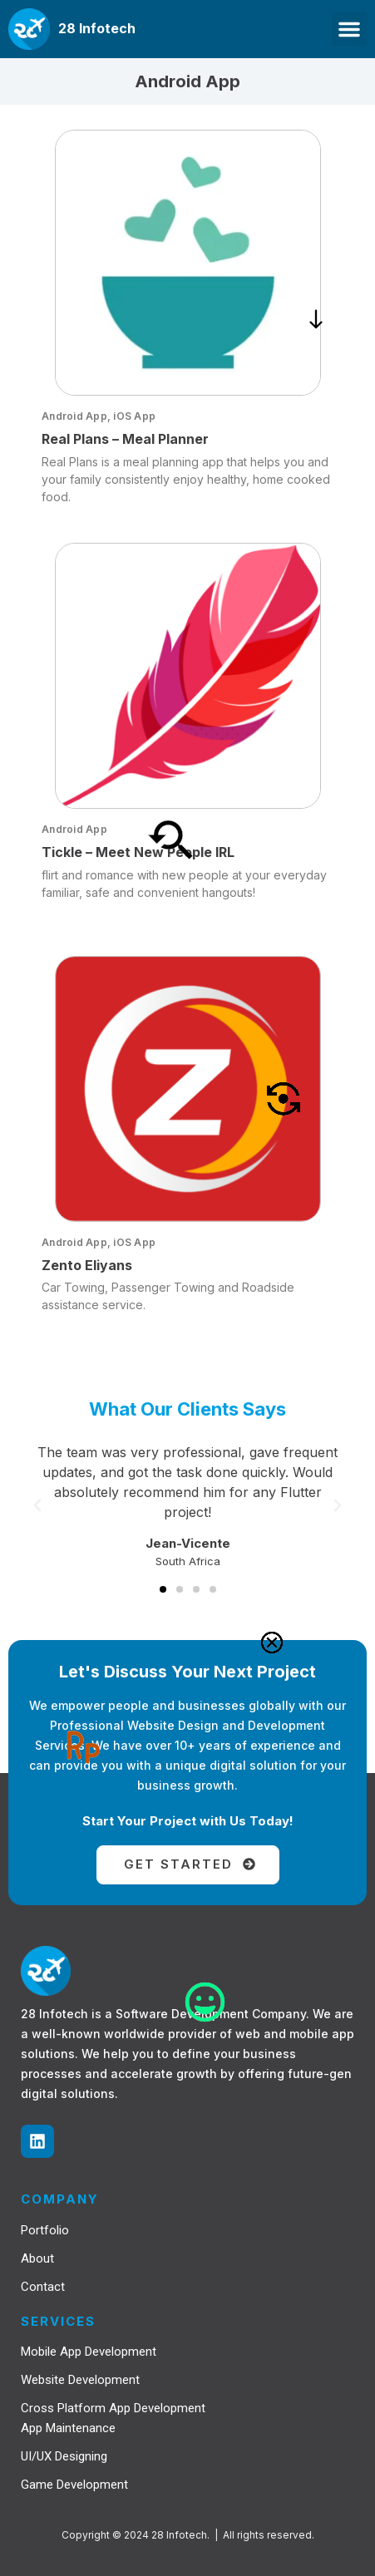  Describe the element at coordinates (316, 319) in the screenshot. I see `navigate or scroll downward` at that location.